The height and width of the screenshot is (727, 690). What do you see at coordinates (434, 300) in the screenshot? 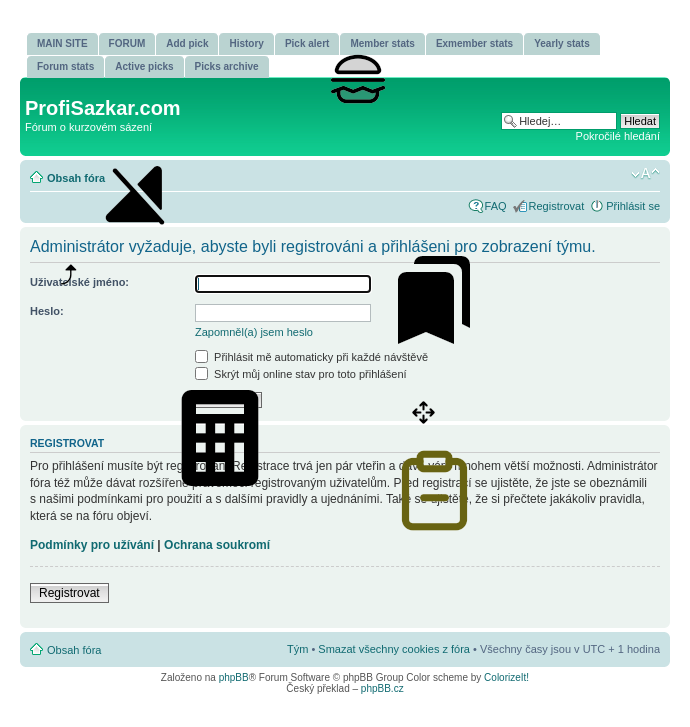
I see `view your saved bookmarks` at bounding box center [434, 300].